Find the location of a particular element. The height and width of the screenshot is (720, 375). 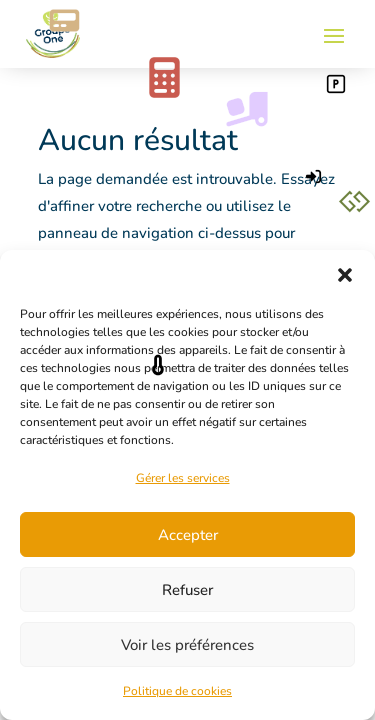

log in to your account is located at coordinates (313, 176).